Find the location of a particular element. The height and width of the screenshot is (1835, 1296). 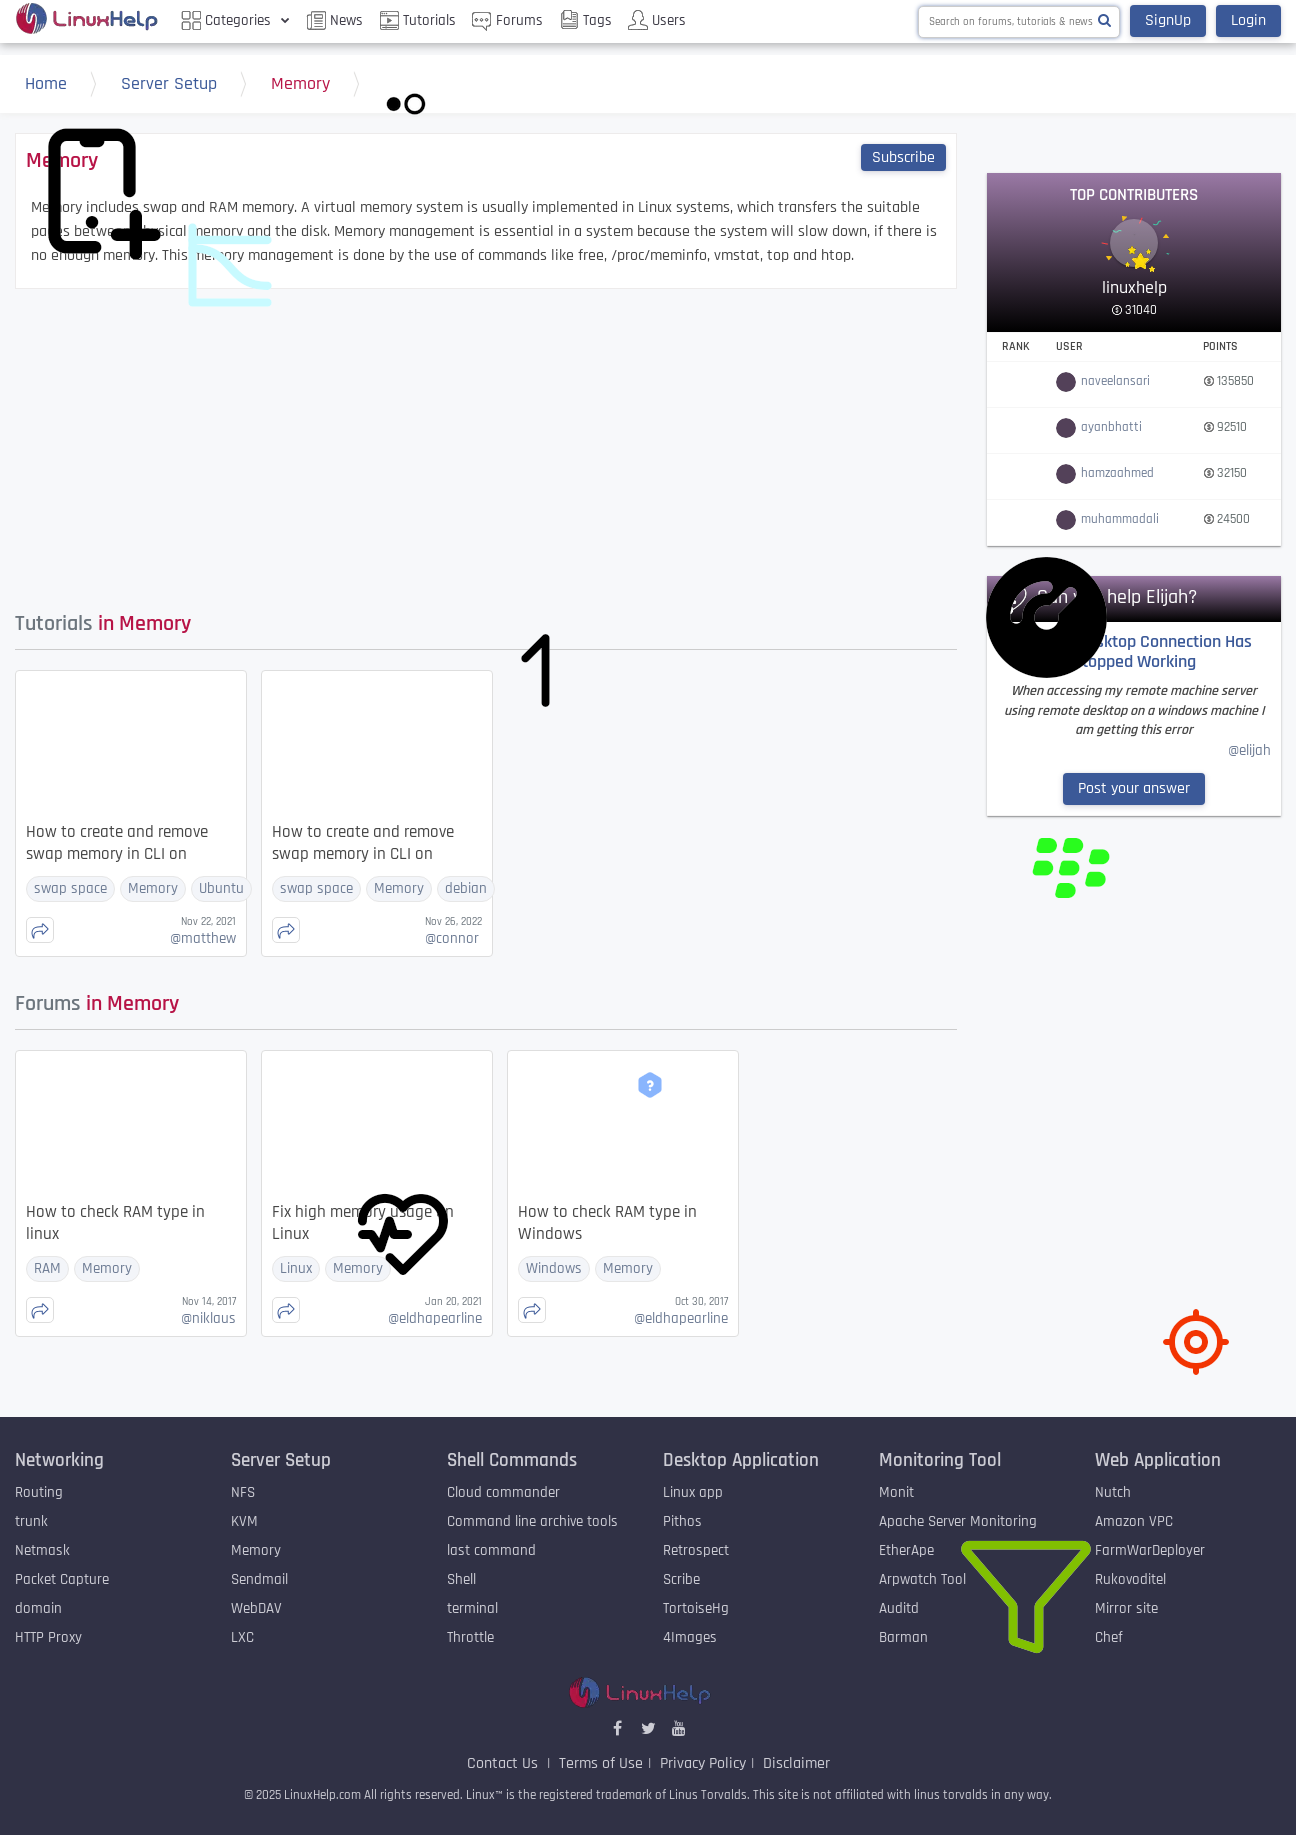

indicates weak HDR signal or low HDR quality is located at coordinates (406, 104).